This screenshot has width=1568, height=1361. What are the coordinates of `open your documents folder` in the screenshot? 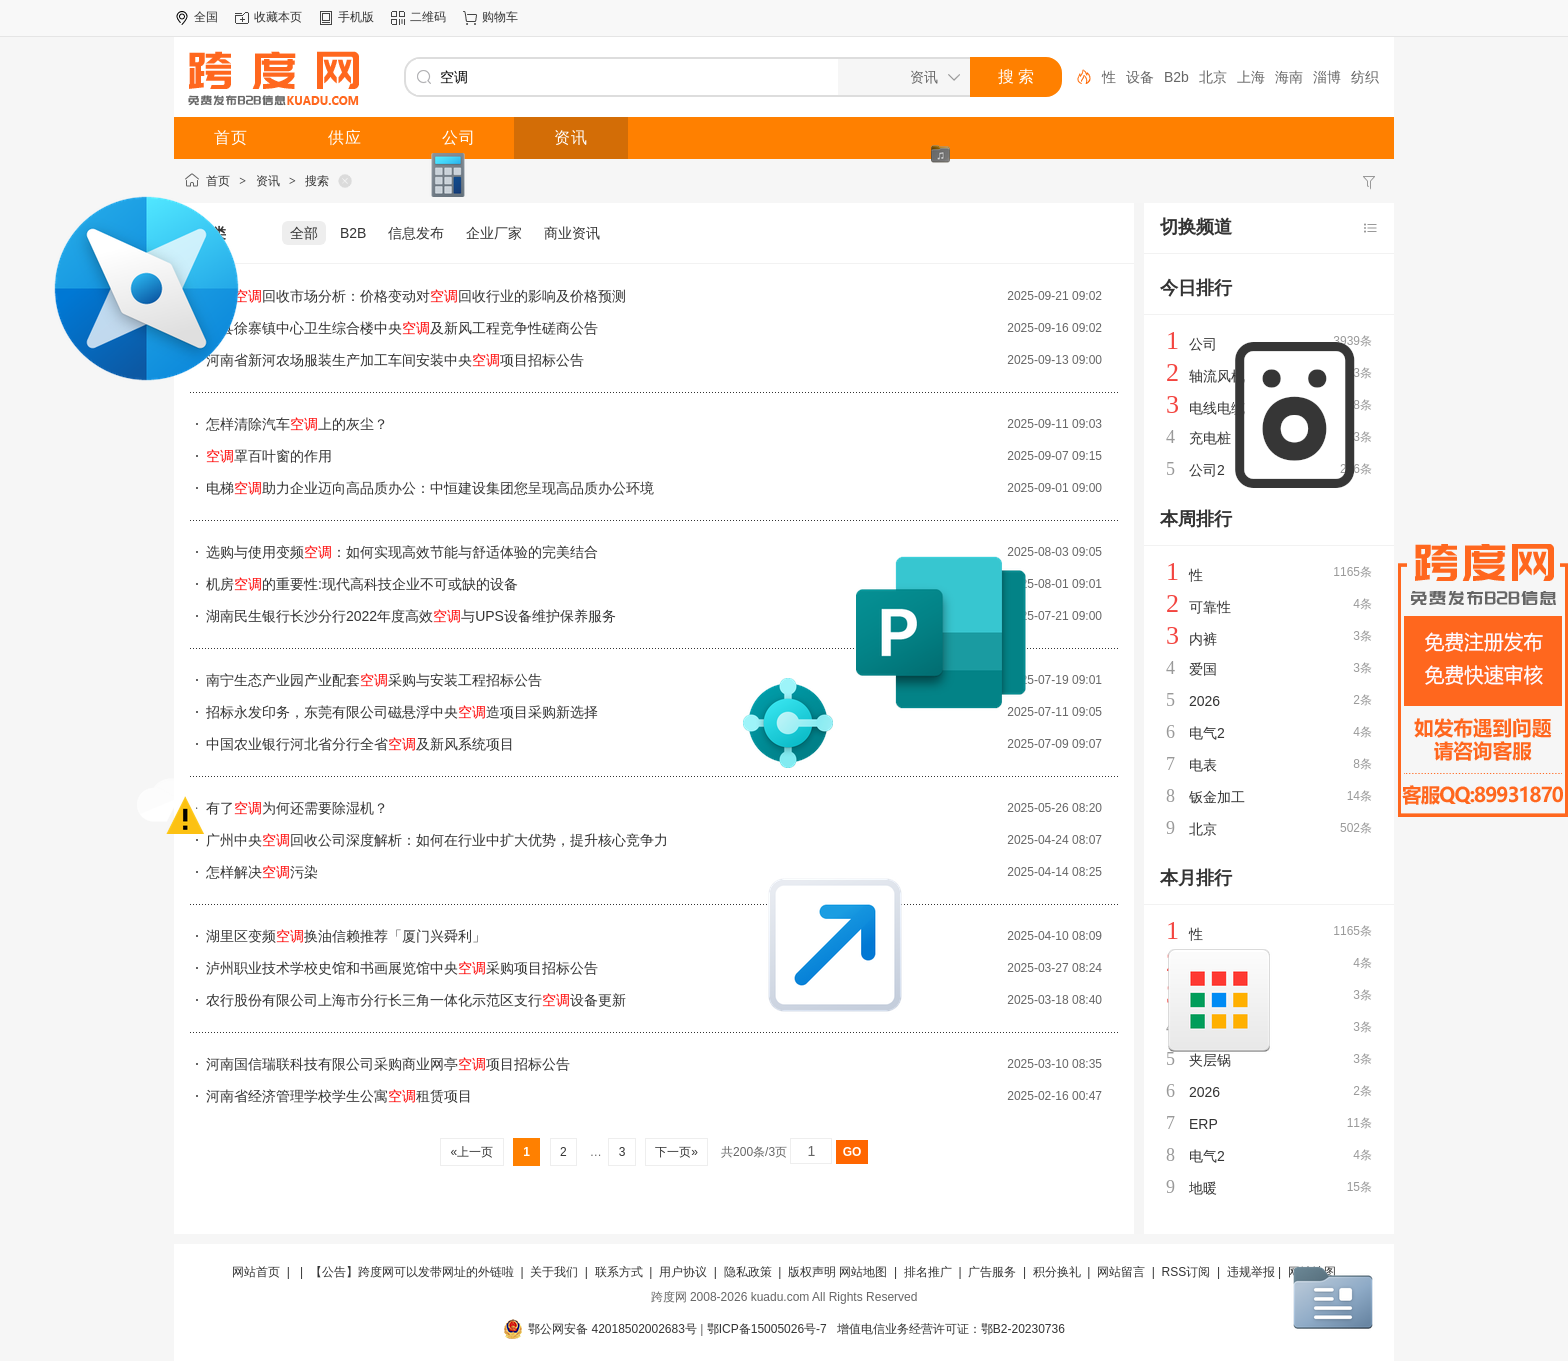 It's located at (1333, 1300).